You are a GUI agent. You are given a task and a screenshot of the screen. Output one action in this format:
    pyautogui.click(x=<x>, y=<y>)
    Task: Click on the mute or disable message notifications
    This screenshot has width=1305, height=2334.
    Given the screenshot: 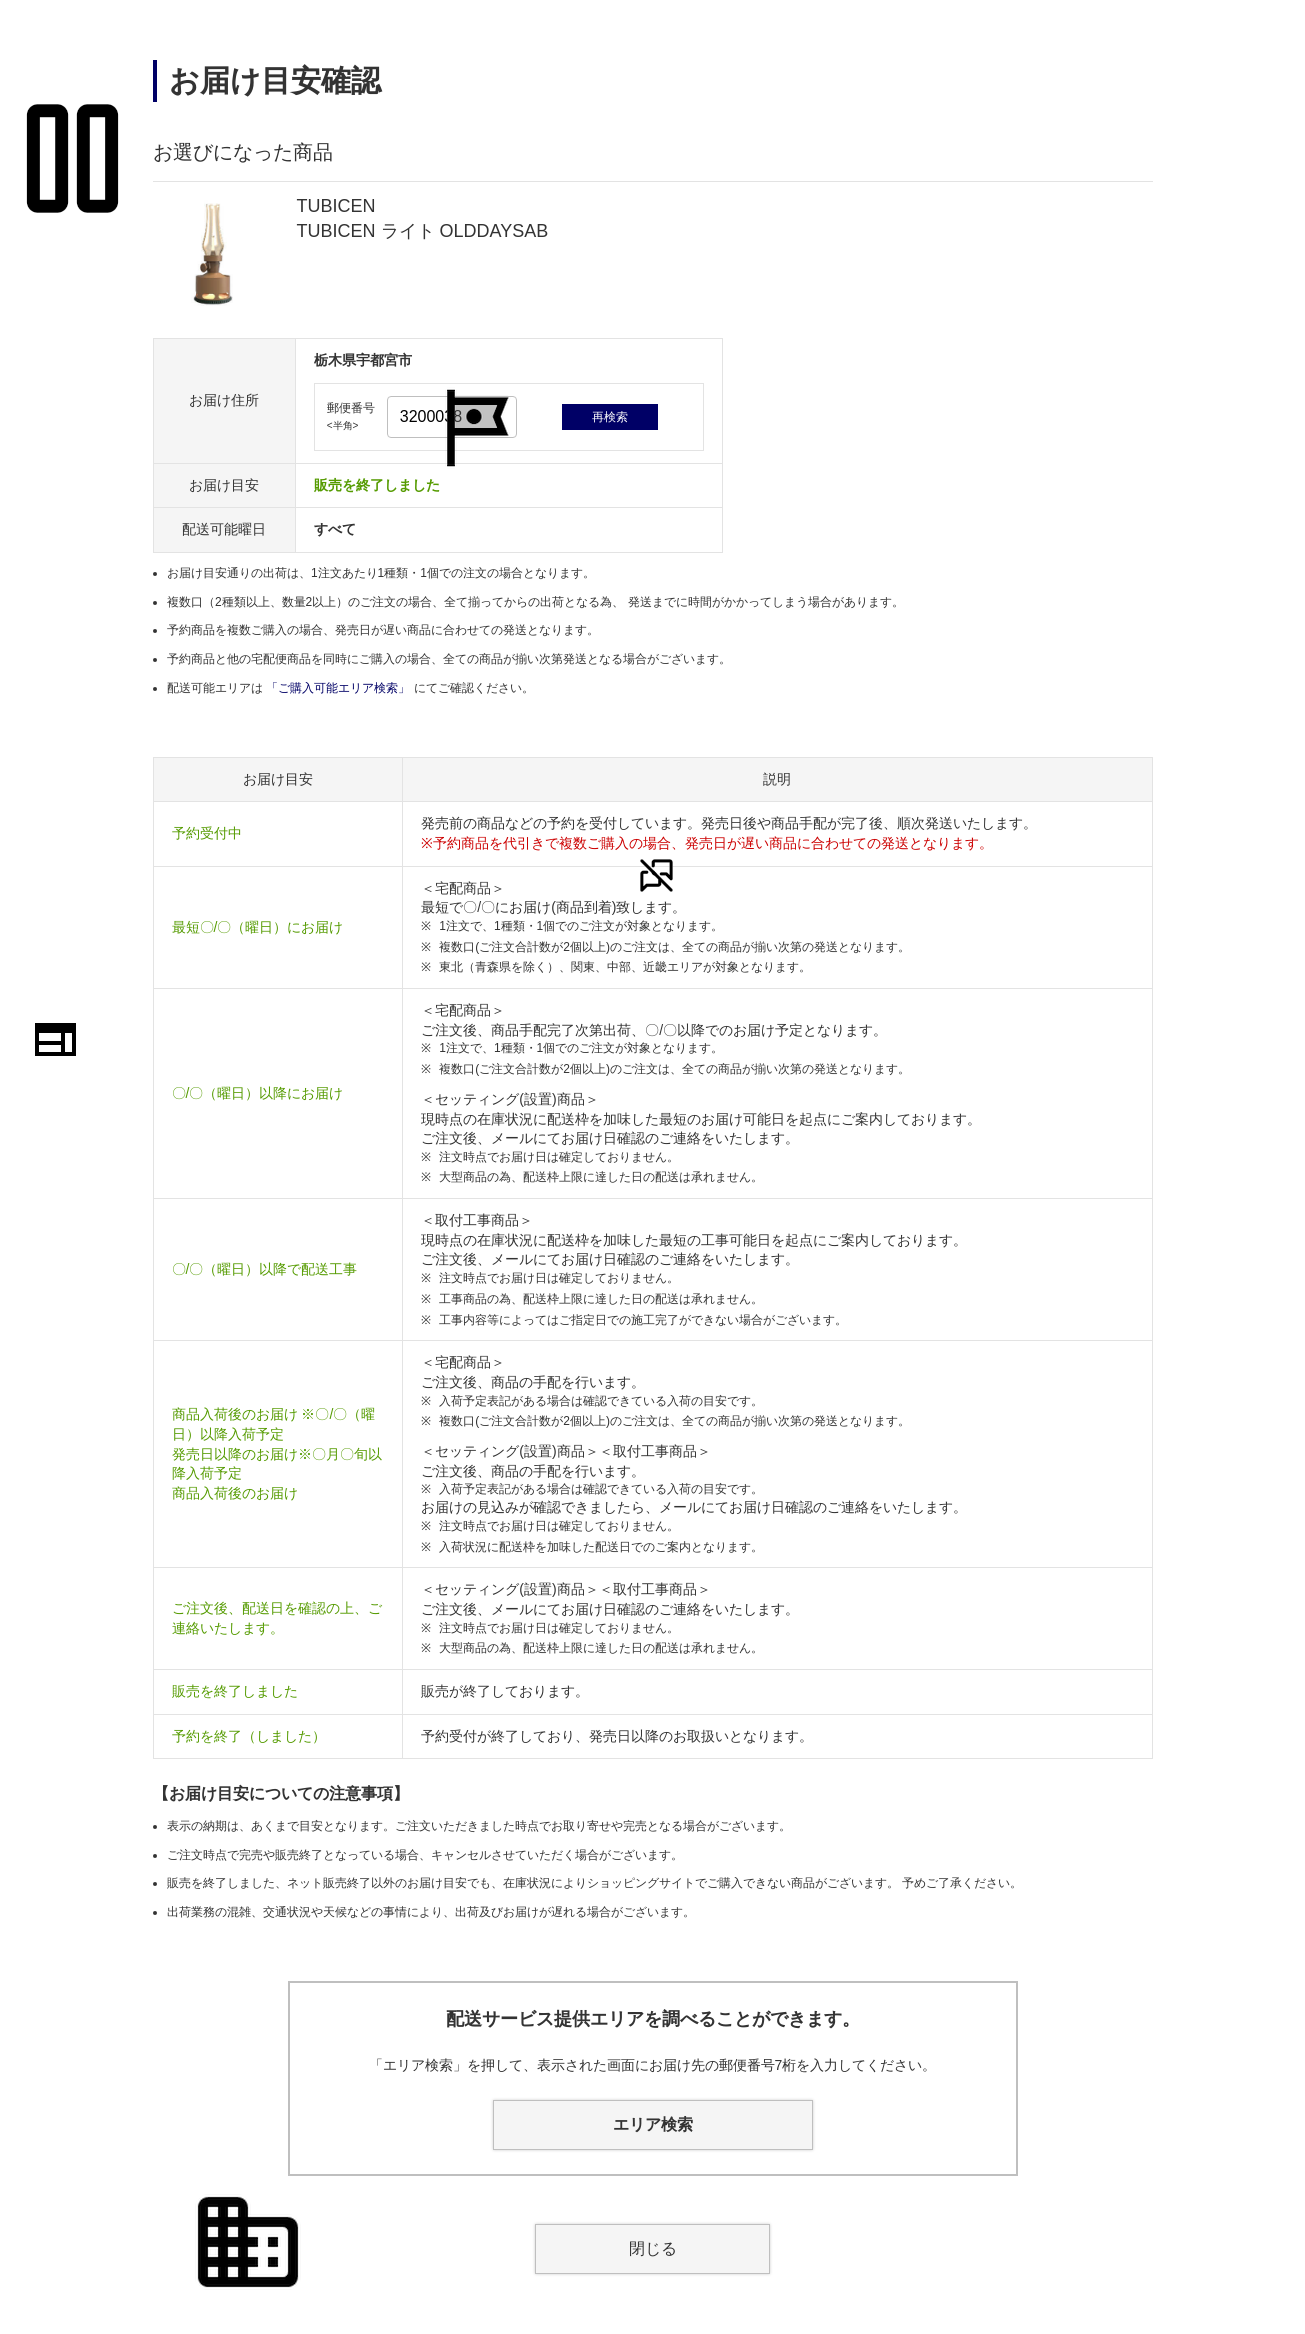 What is the action you would take?
    pyautogui.click(x=656, y=875)
    